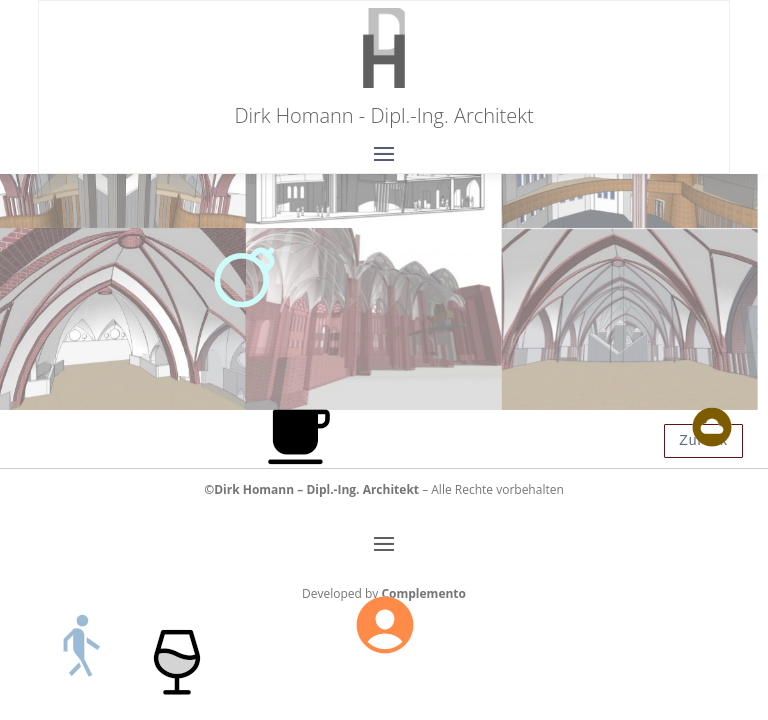 Image resolution: width=768 pixels, height=720 pixels. I want to click on access cloud storage, so click(712, 427).